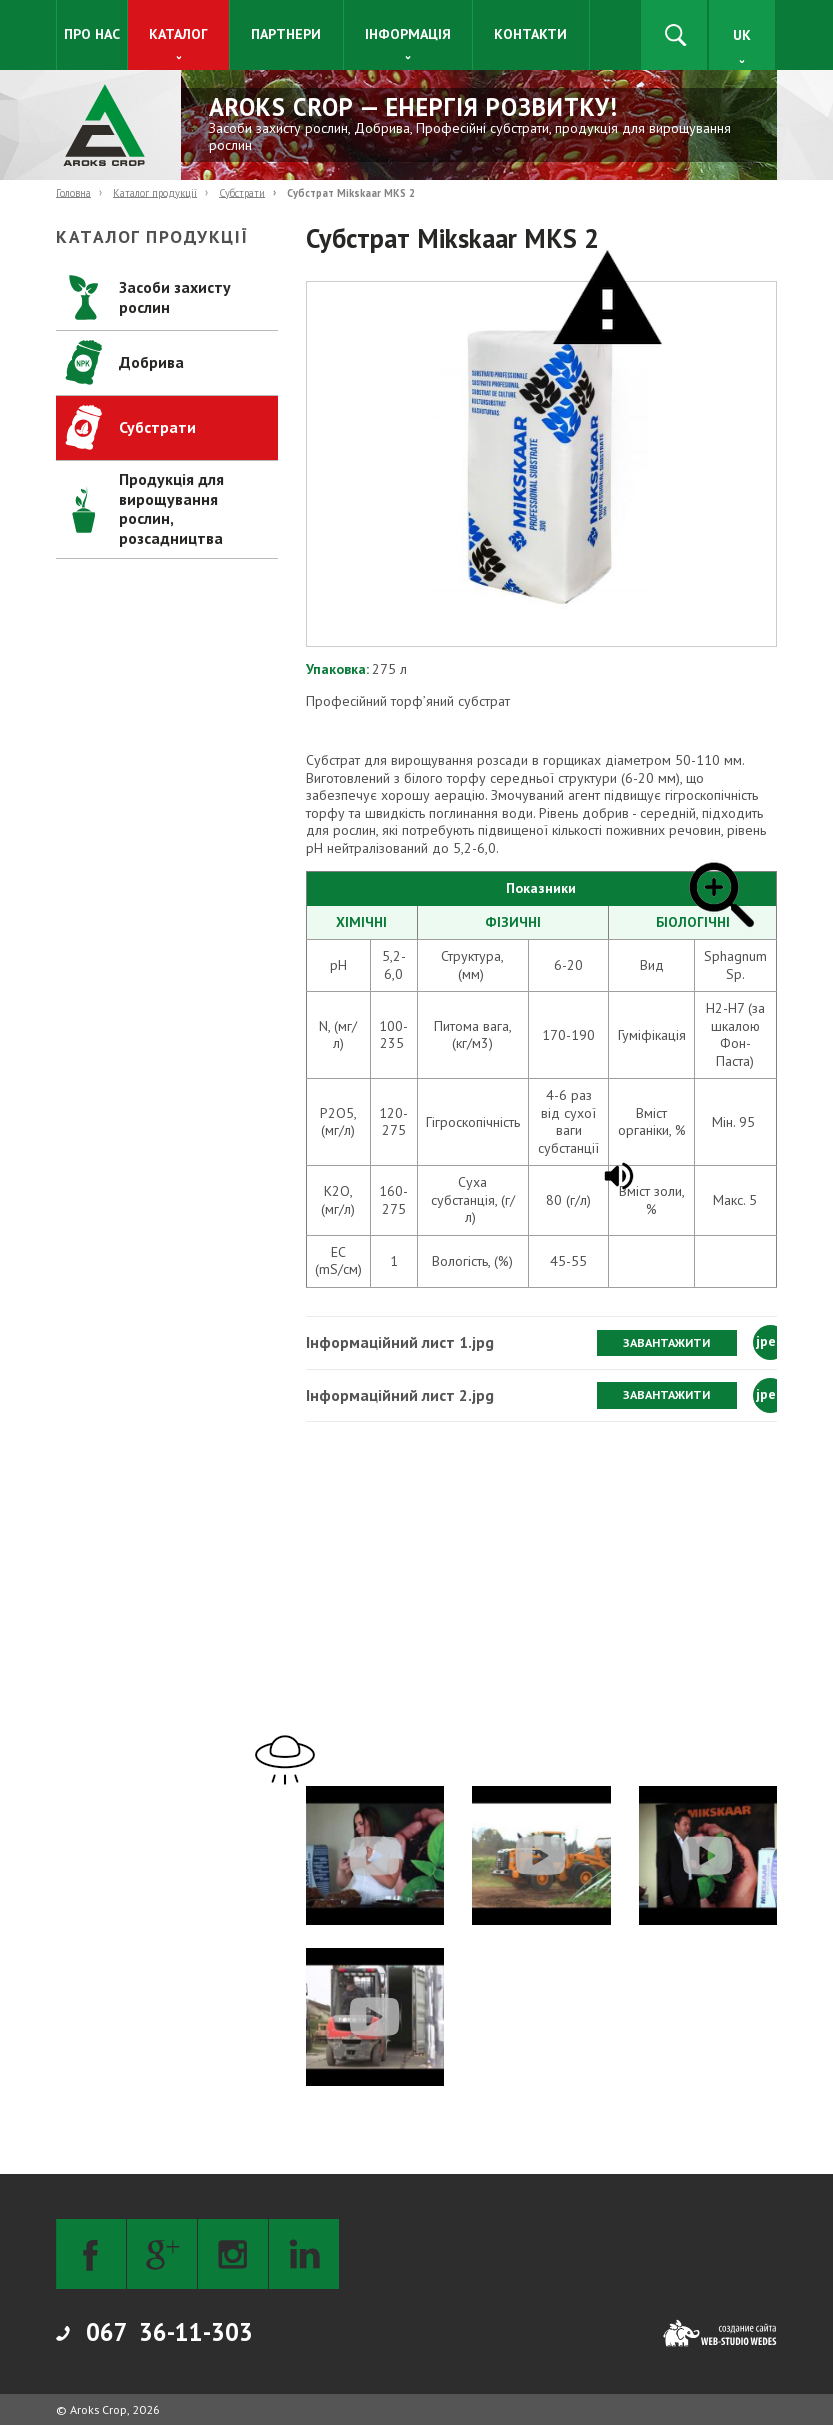 The height and width of the screenshot is (2425, 833). Describe the element at coordinates (285, 1759) in the screenshot. I see `access sci-fi or space-themed content` at that location.